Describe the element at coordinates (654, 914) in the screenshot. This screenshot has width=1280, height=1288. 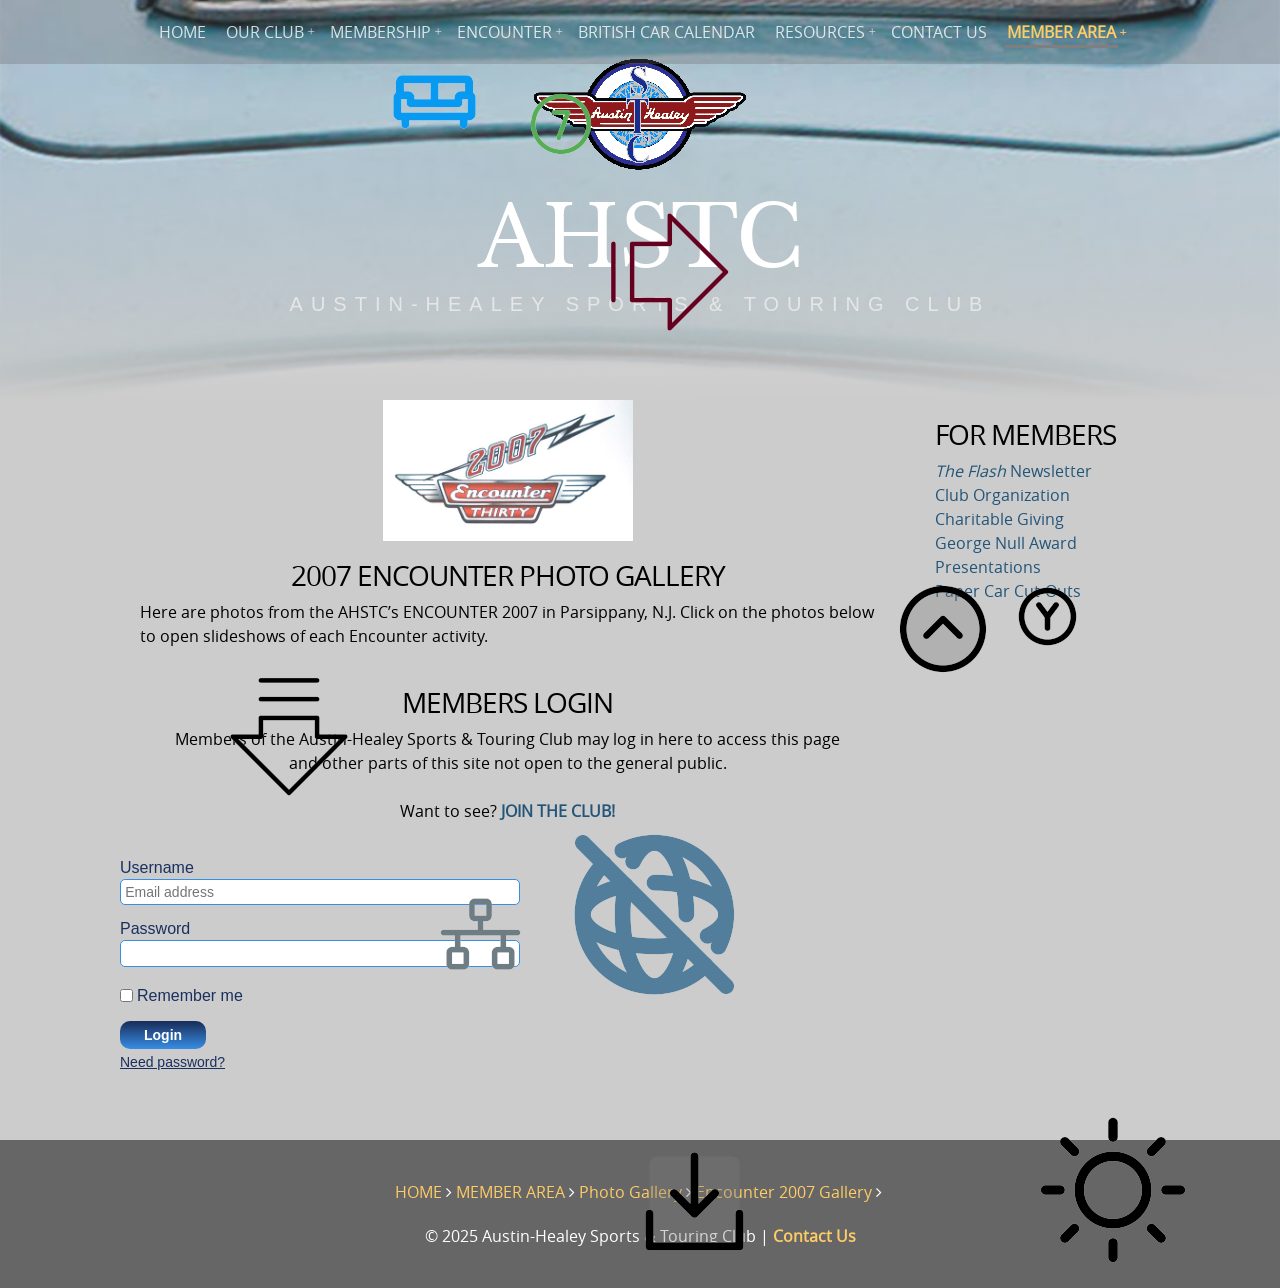
I see `360° view unavailable or disabled` at that location.